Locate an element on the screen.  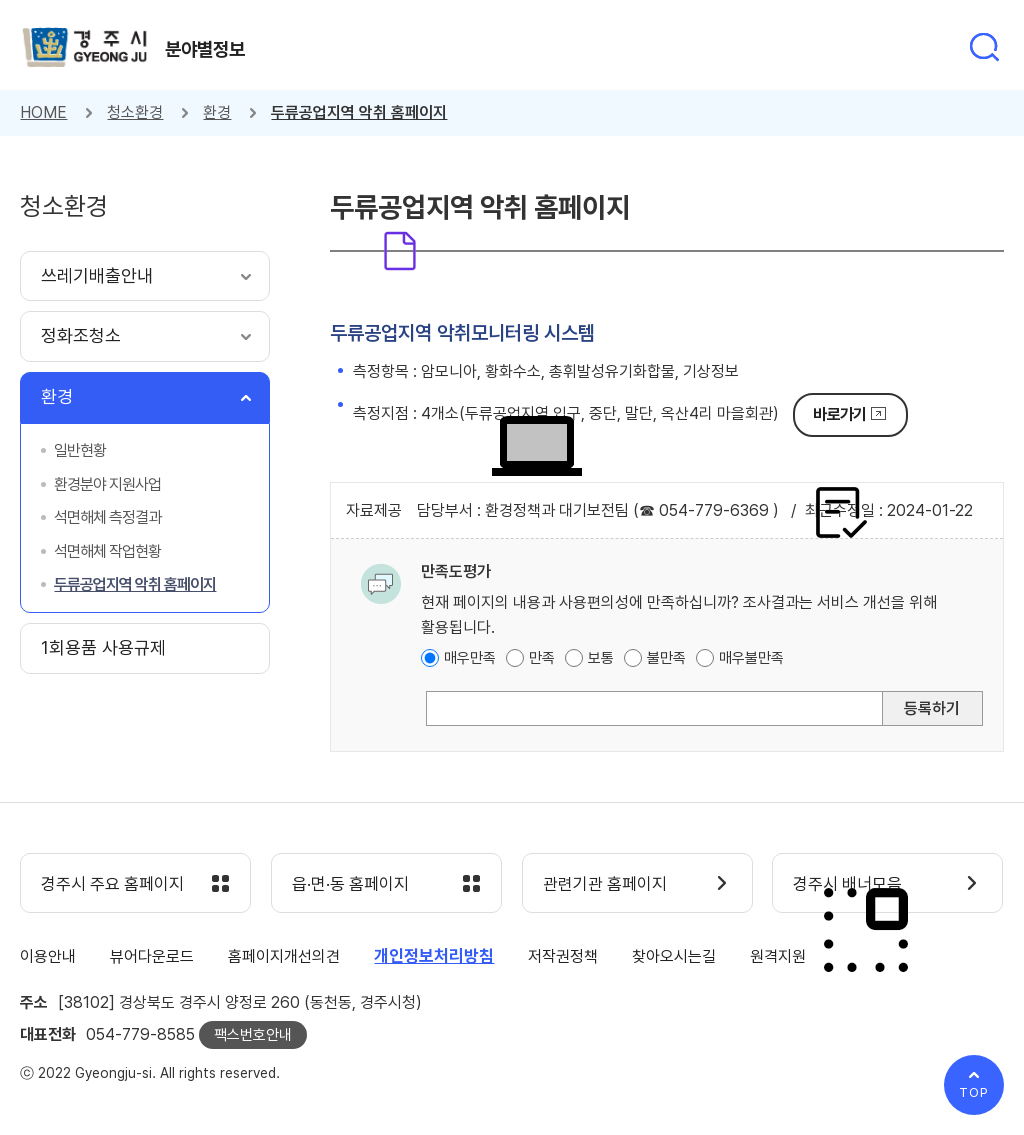
view or manage your task checklist is located at coordinates (841, 512).